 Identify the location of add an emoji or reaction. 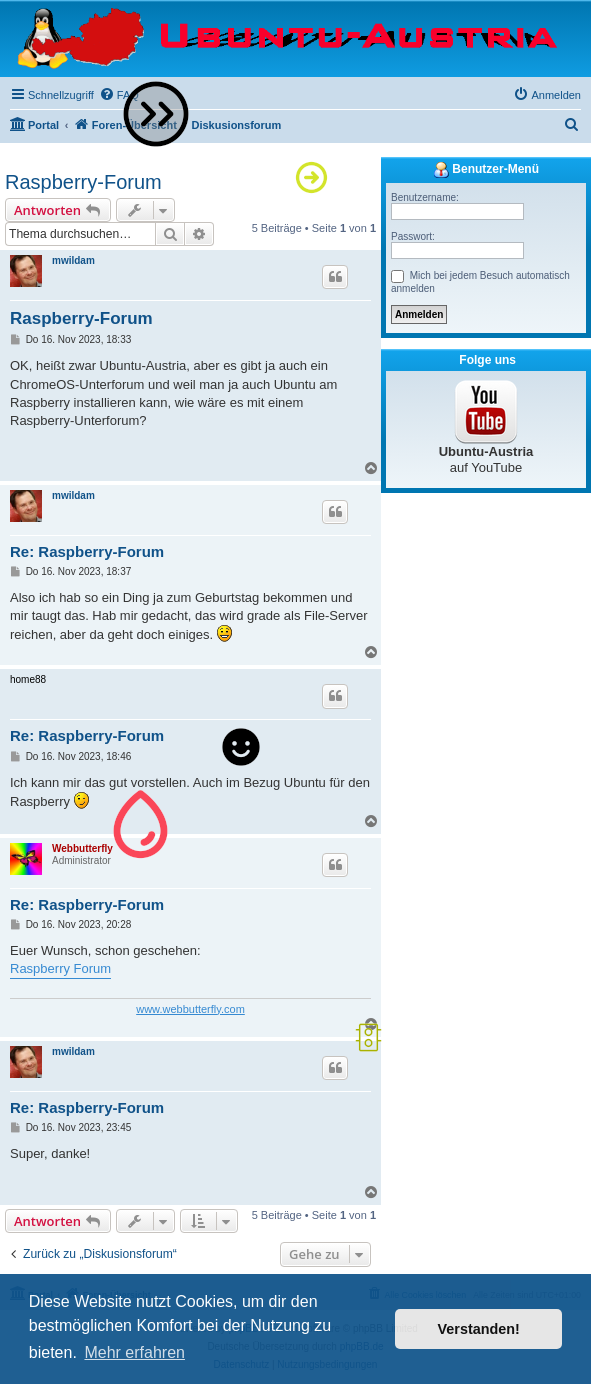
(241, 747).